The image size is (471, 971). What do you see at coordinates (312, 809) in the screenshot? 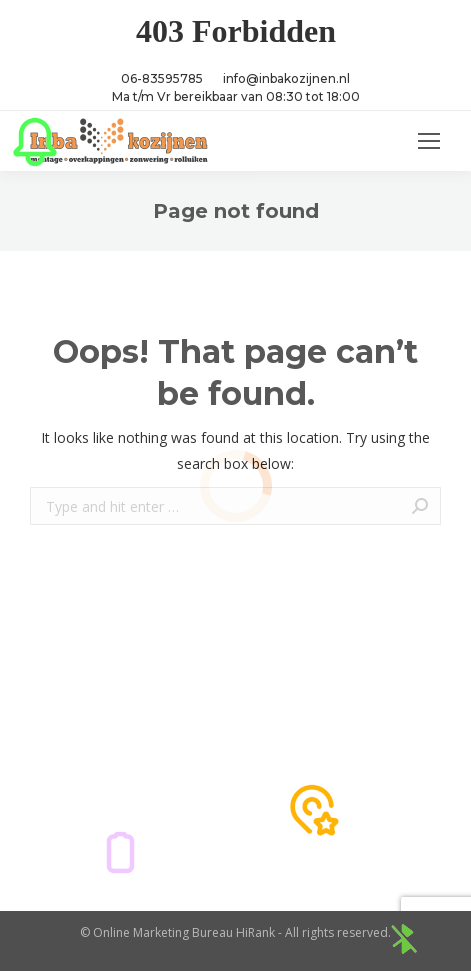
I see `mark a location as favorite` at bounding box center [312, 809].